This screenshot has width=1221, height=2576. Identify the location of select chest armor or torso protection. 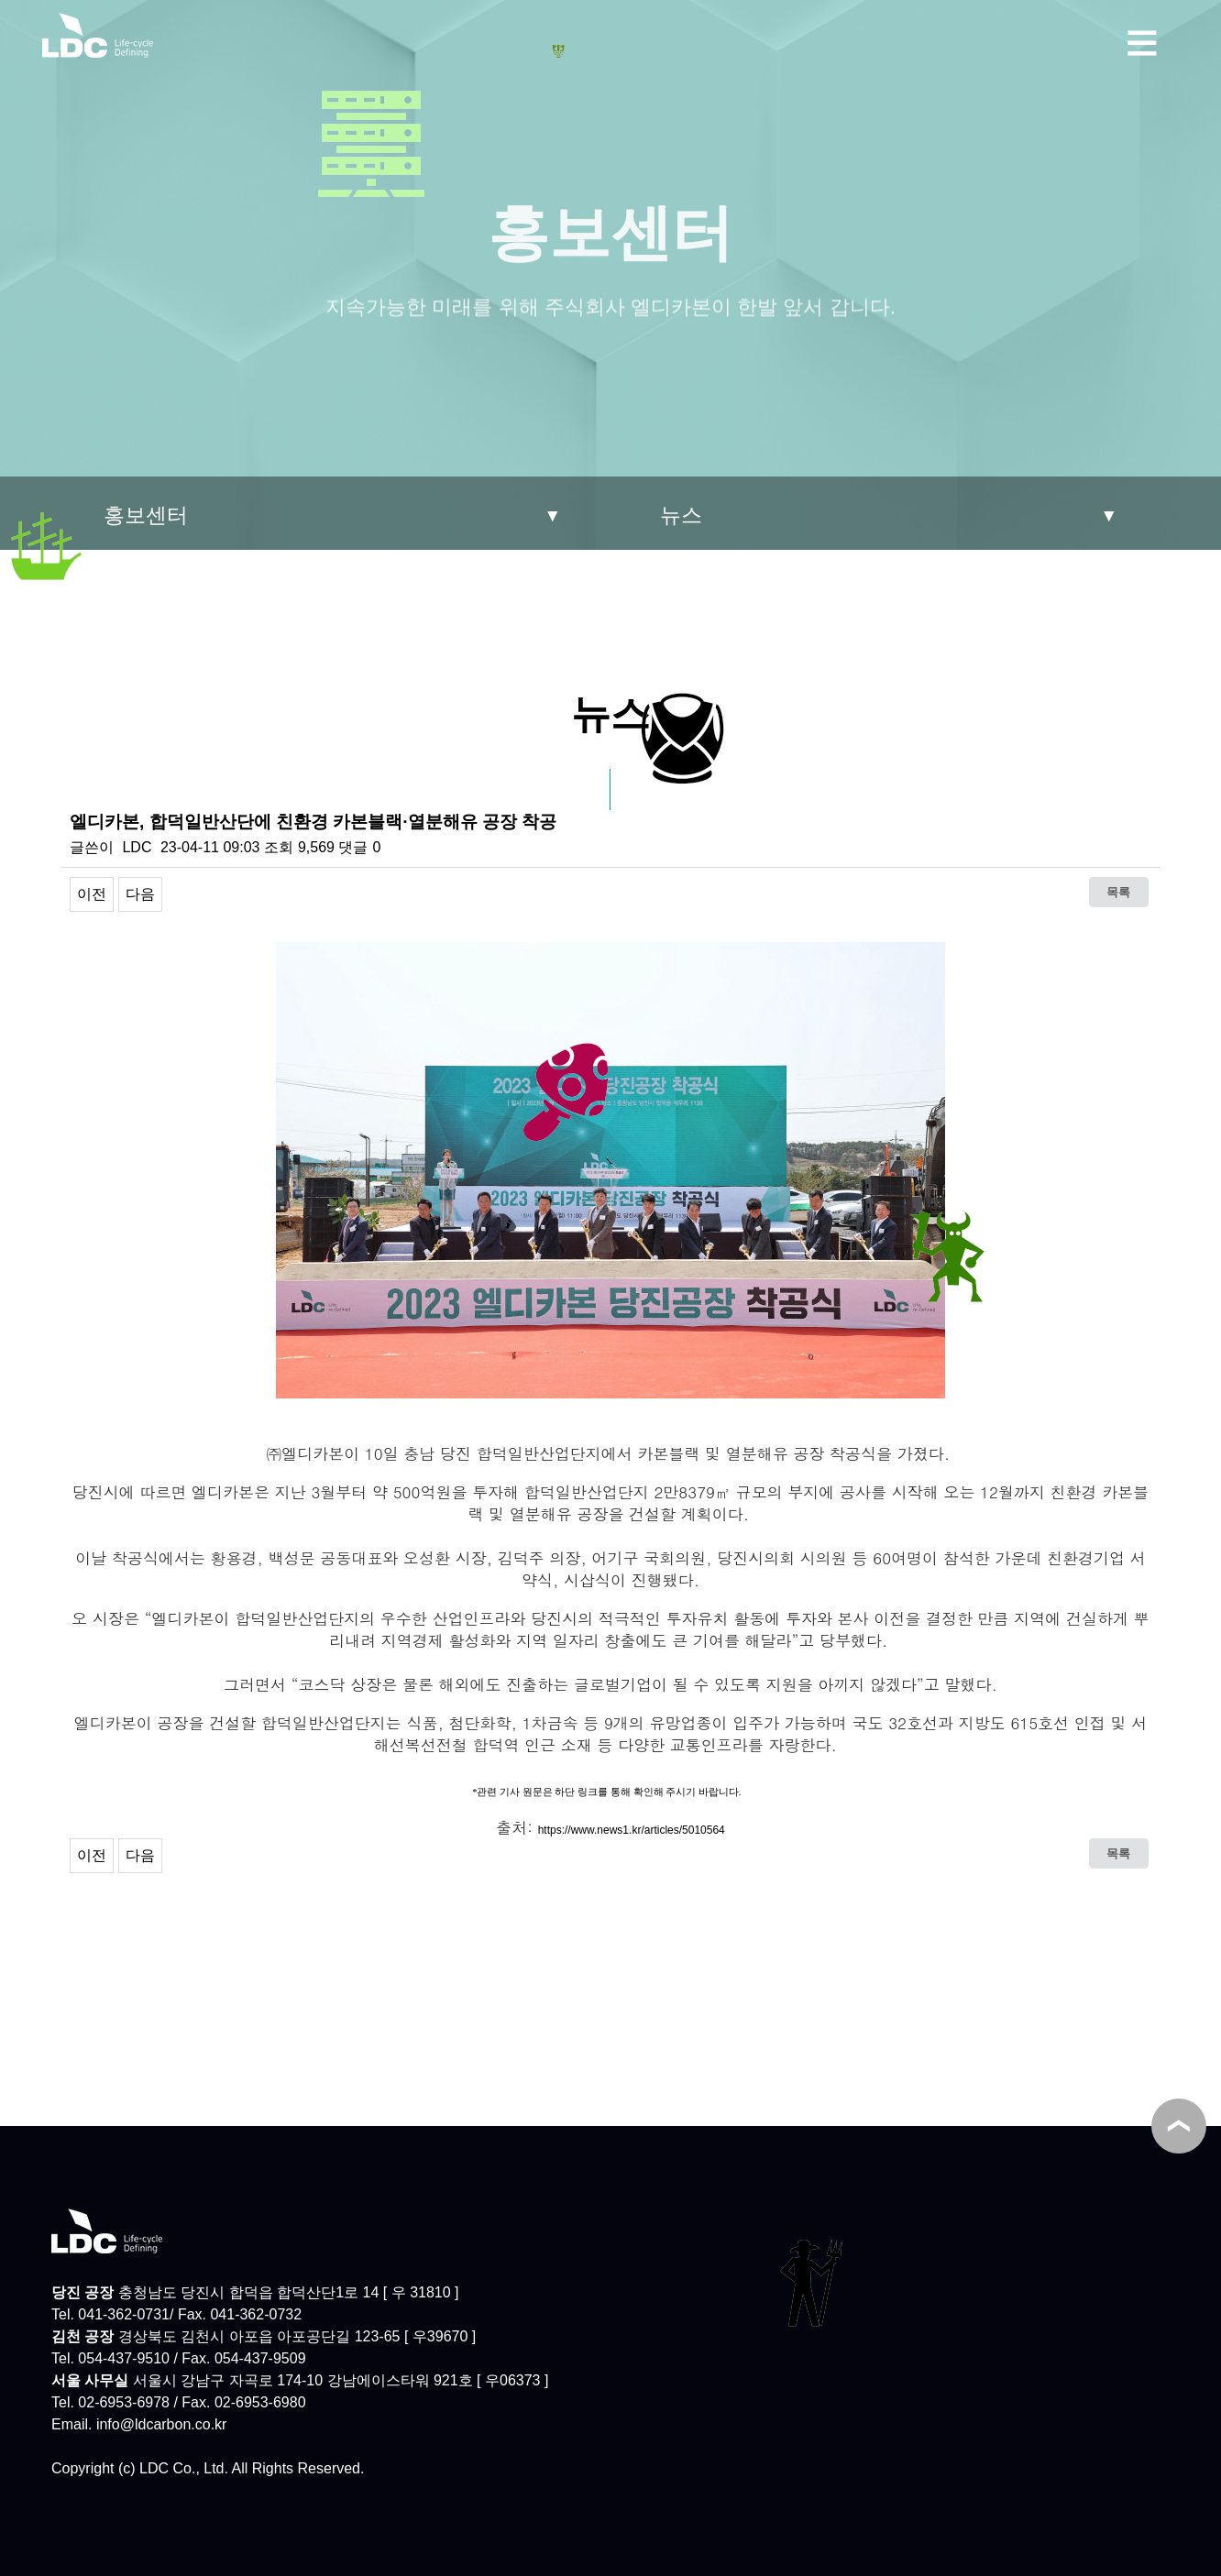
(682, 739).